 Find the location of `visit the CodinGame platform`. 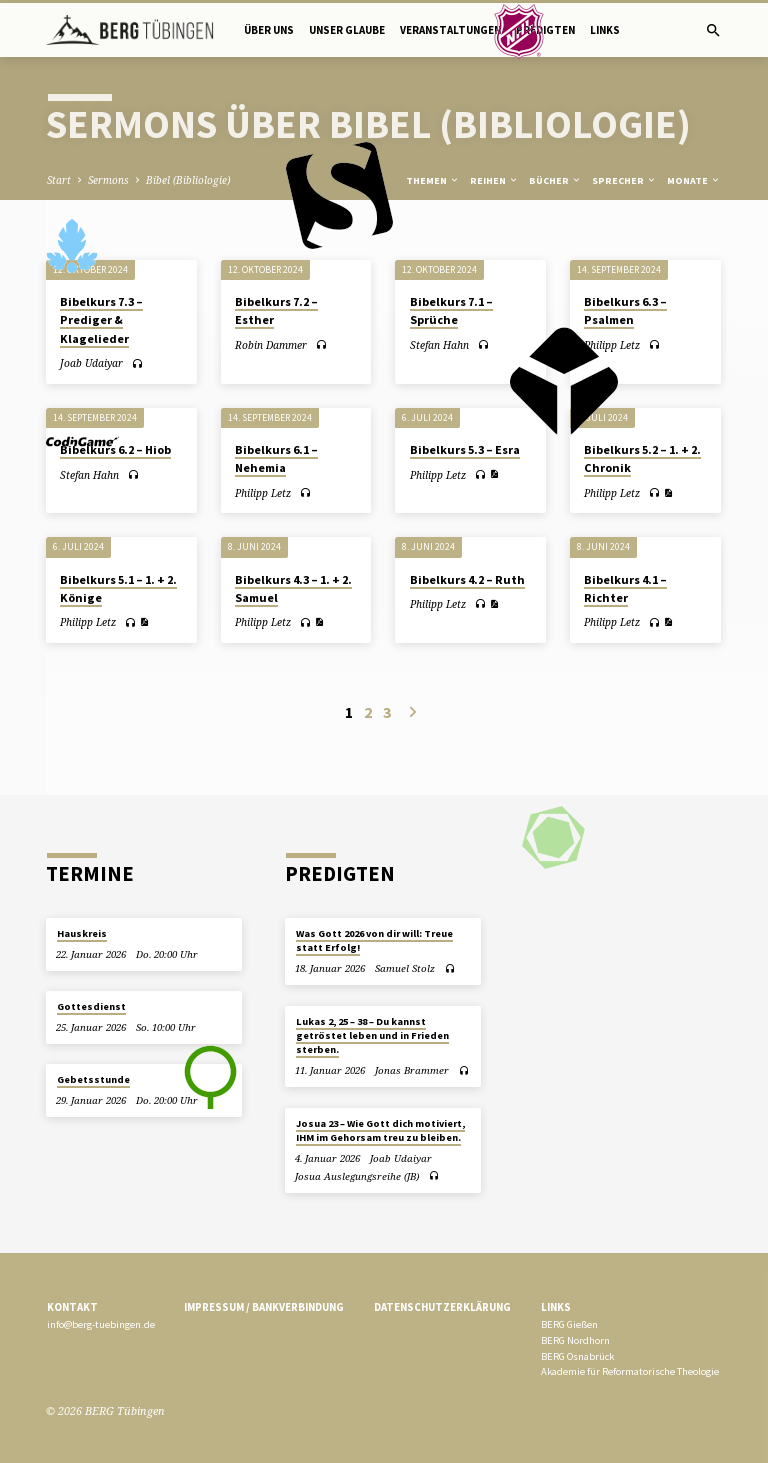

visit the CodinGame platform is located at coordinates (82, 441).